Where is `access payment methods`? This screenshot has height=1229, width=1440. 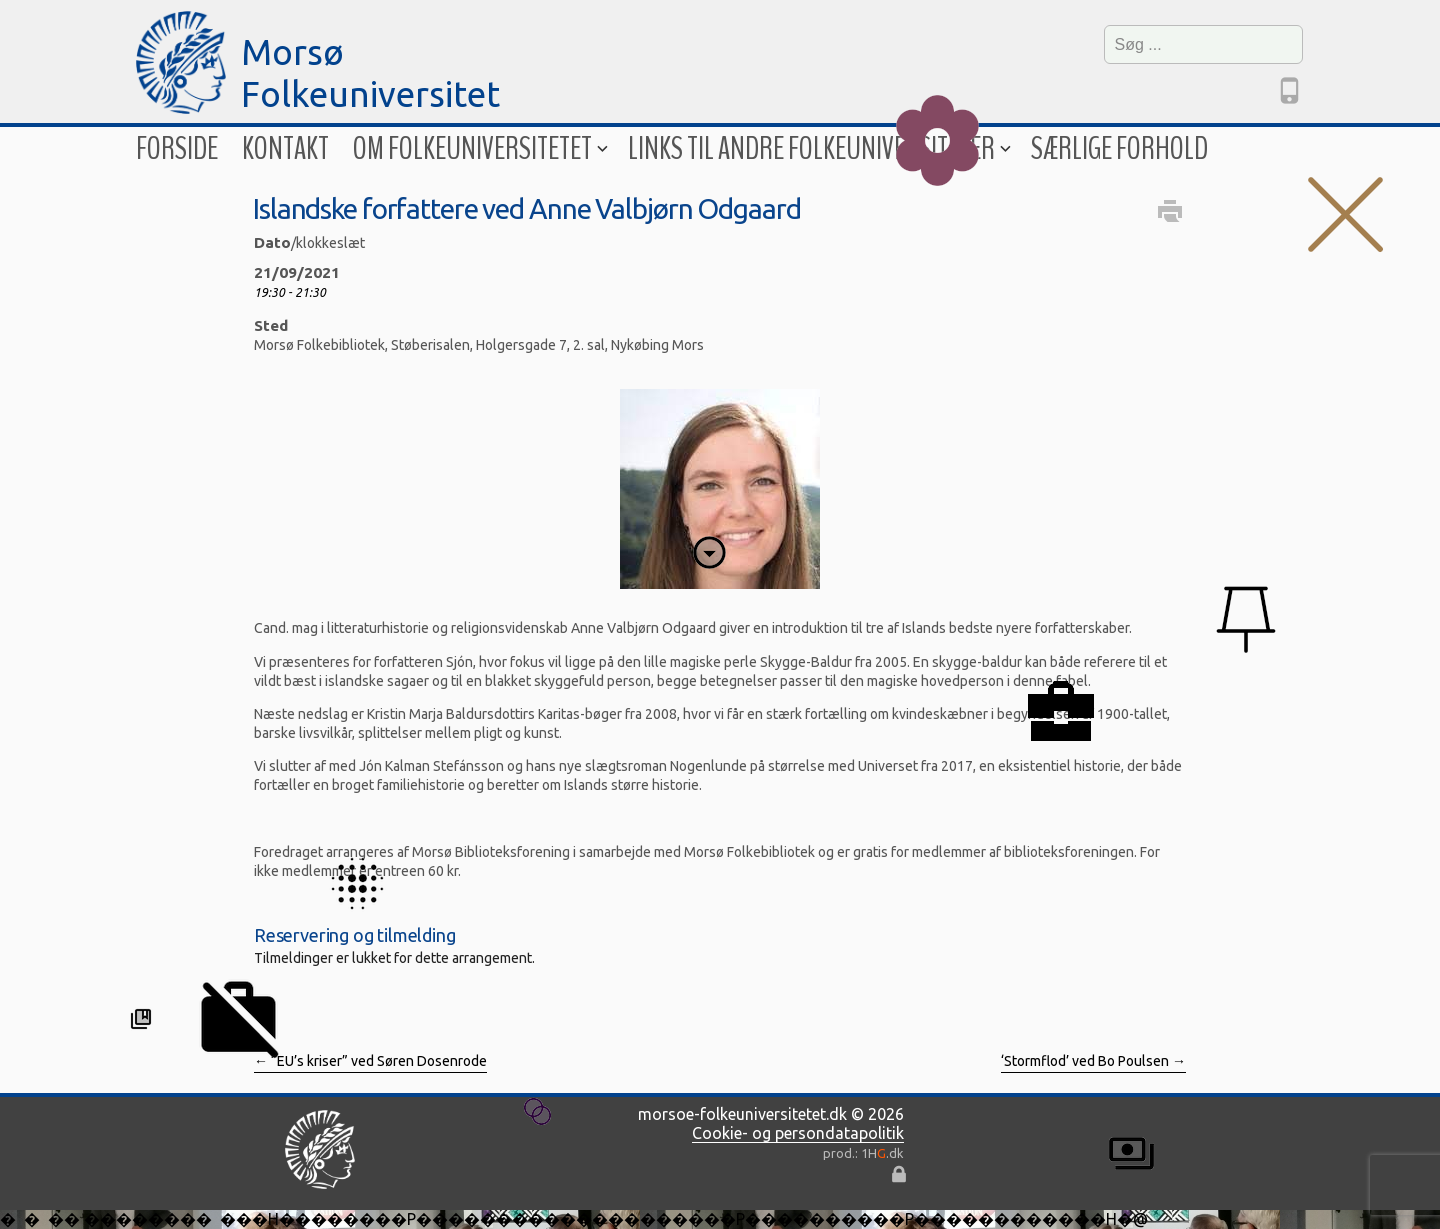 access payment methods is located at coordinates (1131, 1153).